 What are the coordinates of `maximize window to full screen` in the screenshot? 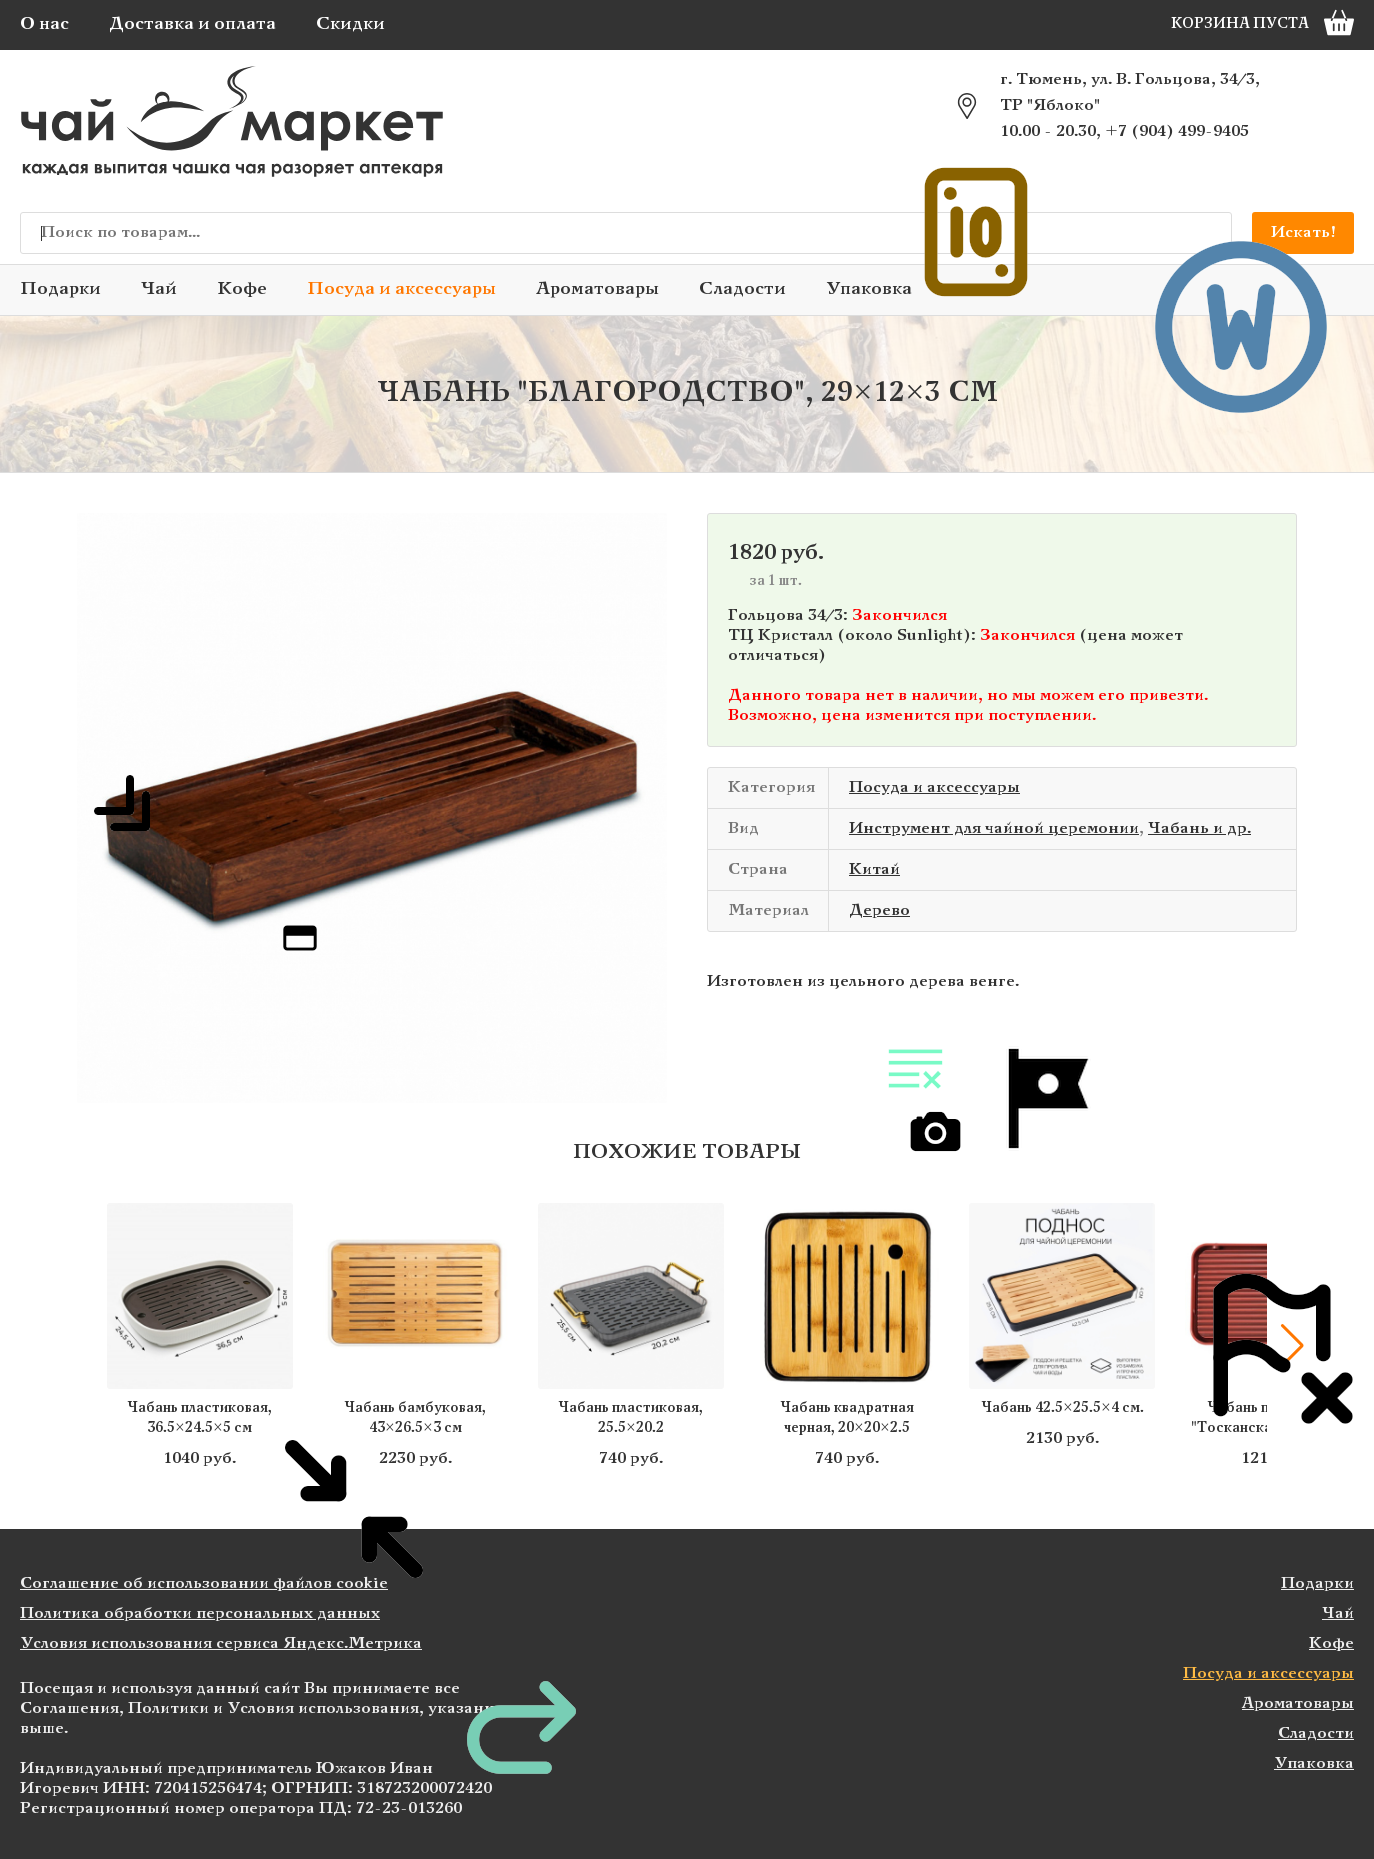 It's located at (300, 938).